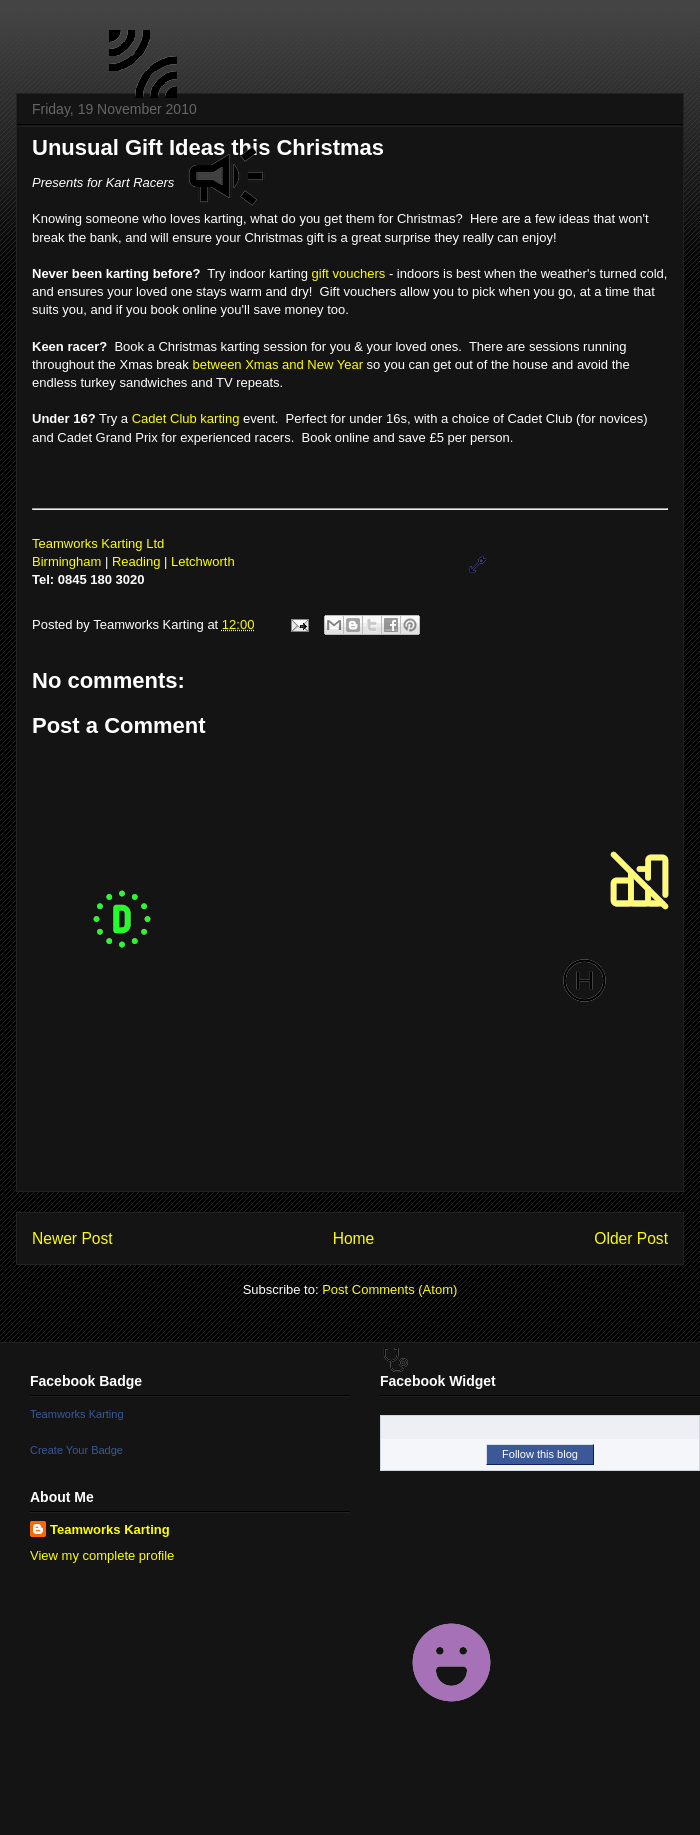  Describe the element at coordinates (584, 980) in the screenshot. I see `indicates a hospital or helipad location` at that location.